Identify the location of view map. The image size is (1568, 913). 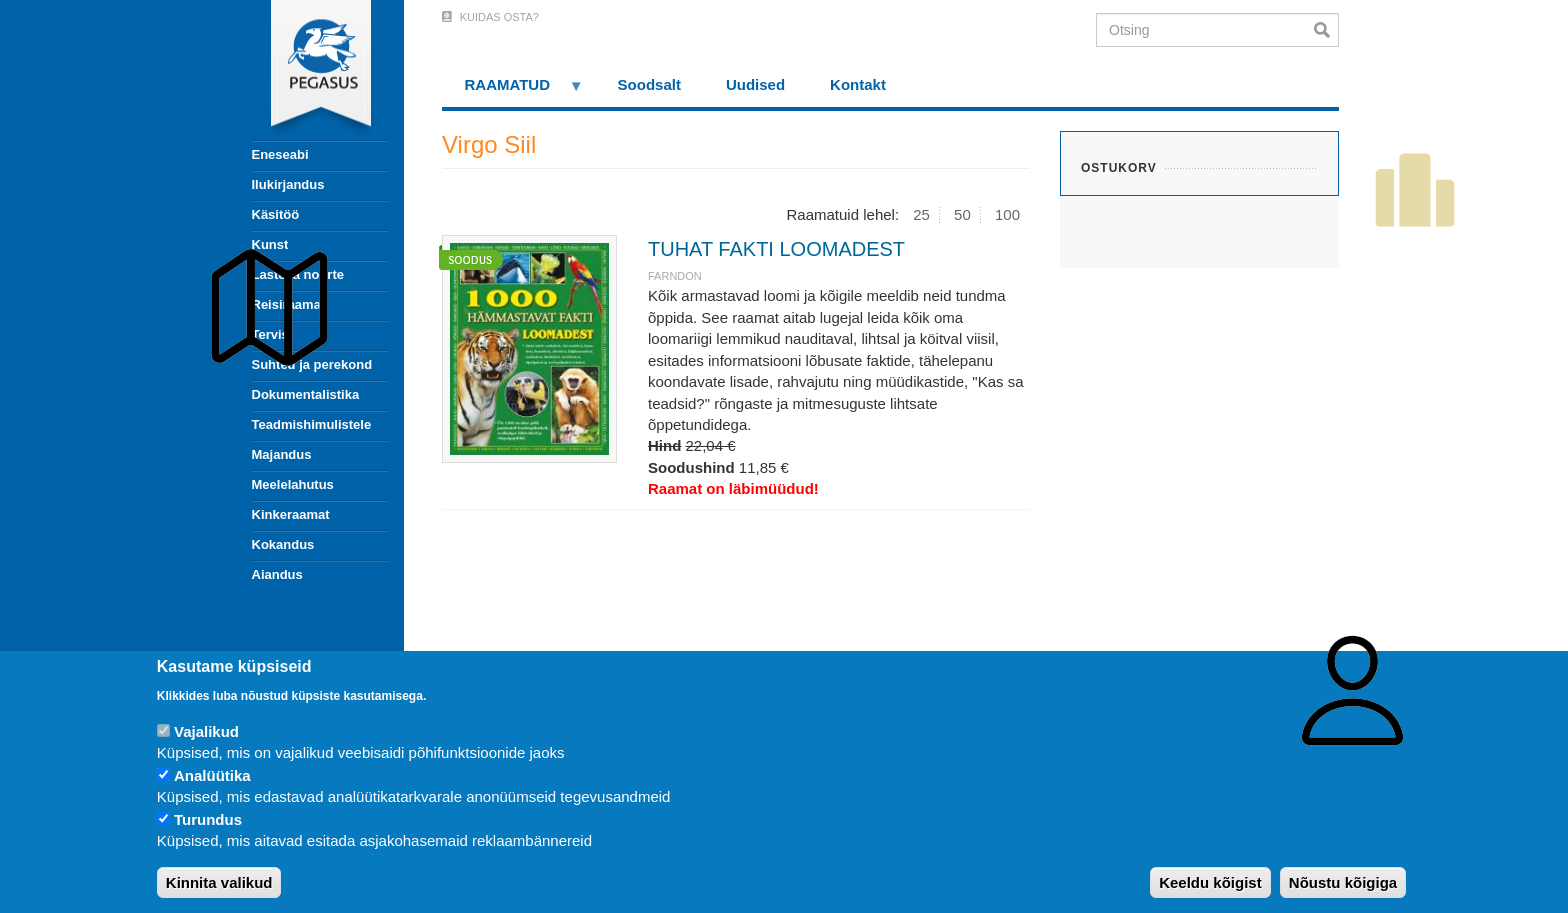
(269, 307).